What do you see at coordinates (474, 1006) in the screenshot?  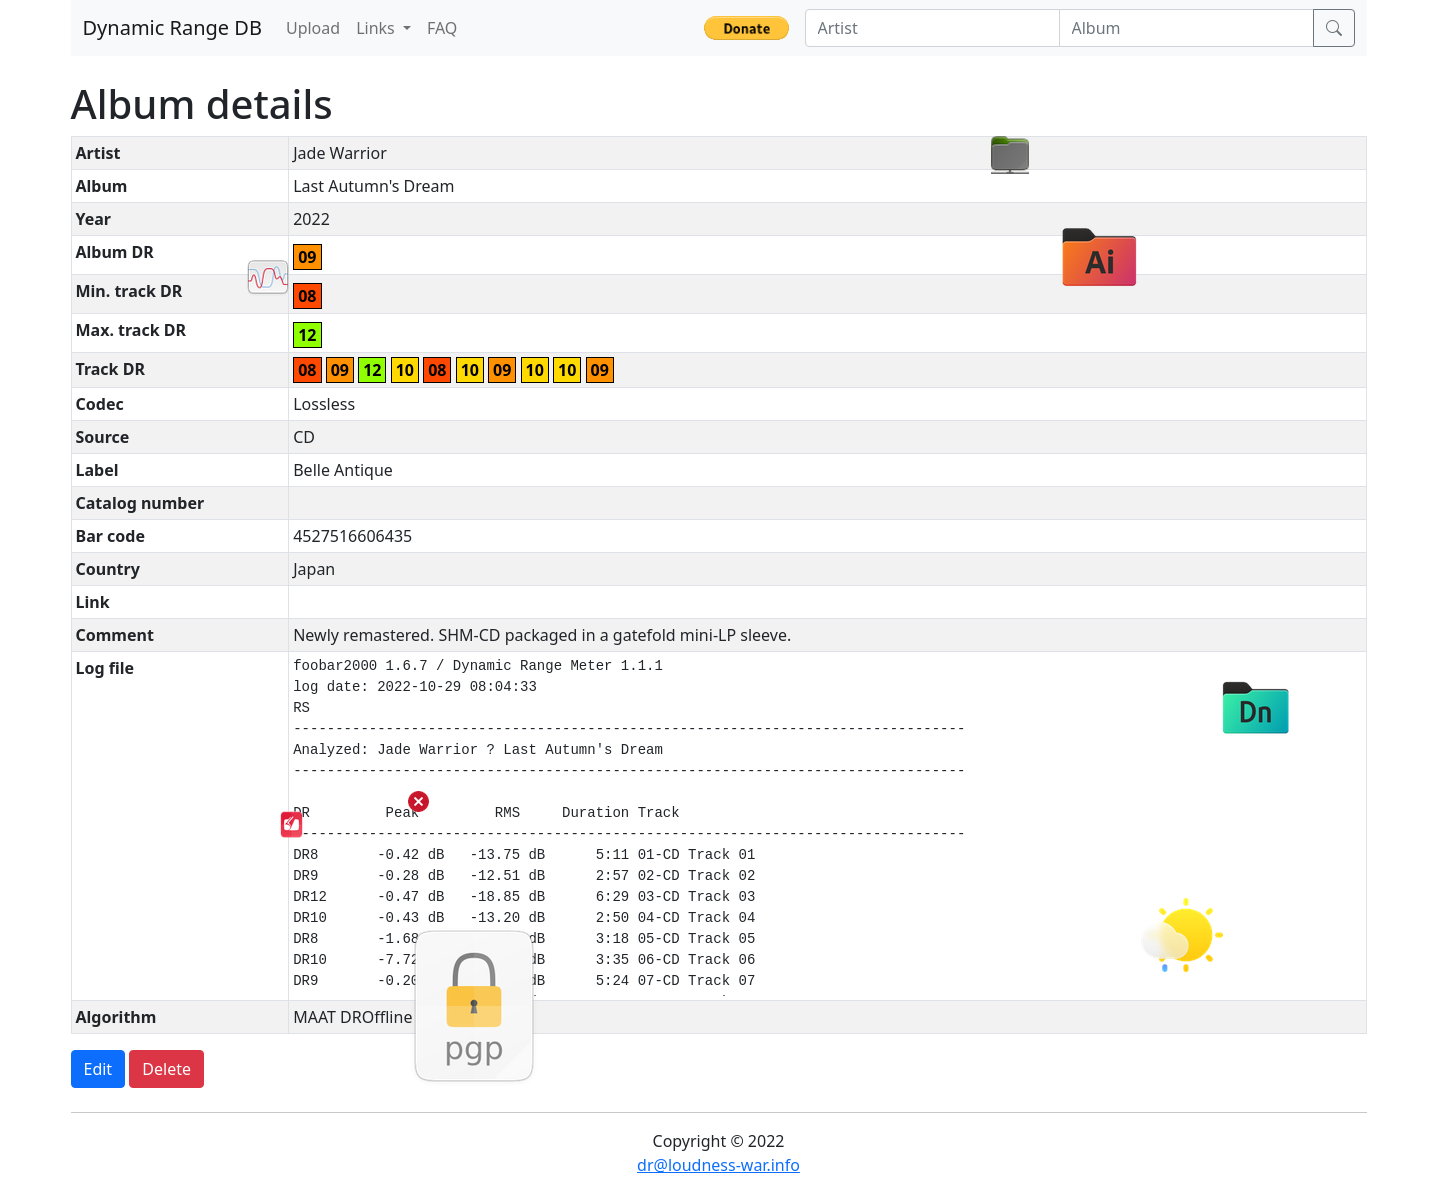 I see `a pgp-encrypted file` at bounding box center [474, 1006].